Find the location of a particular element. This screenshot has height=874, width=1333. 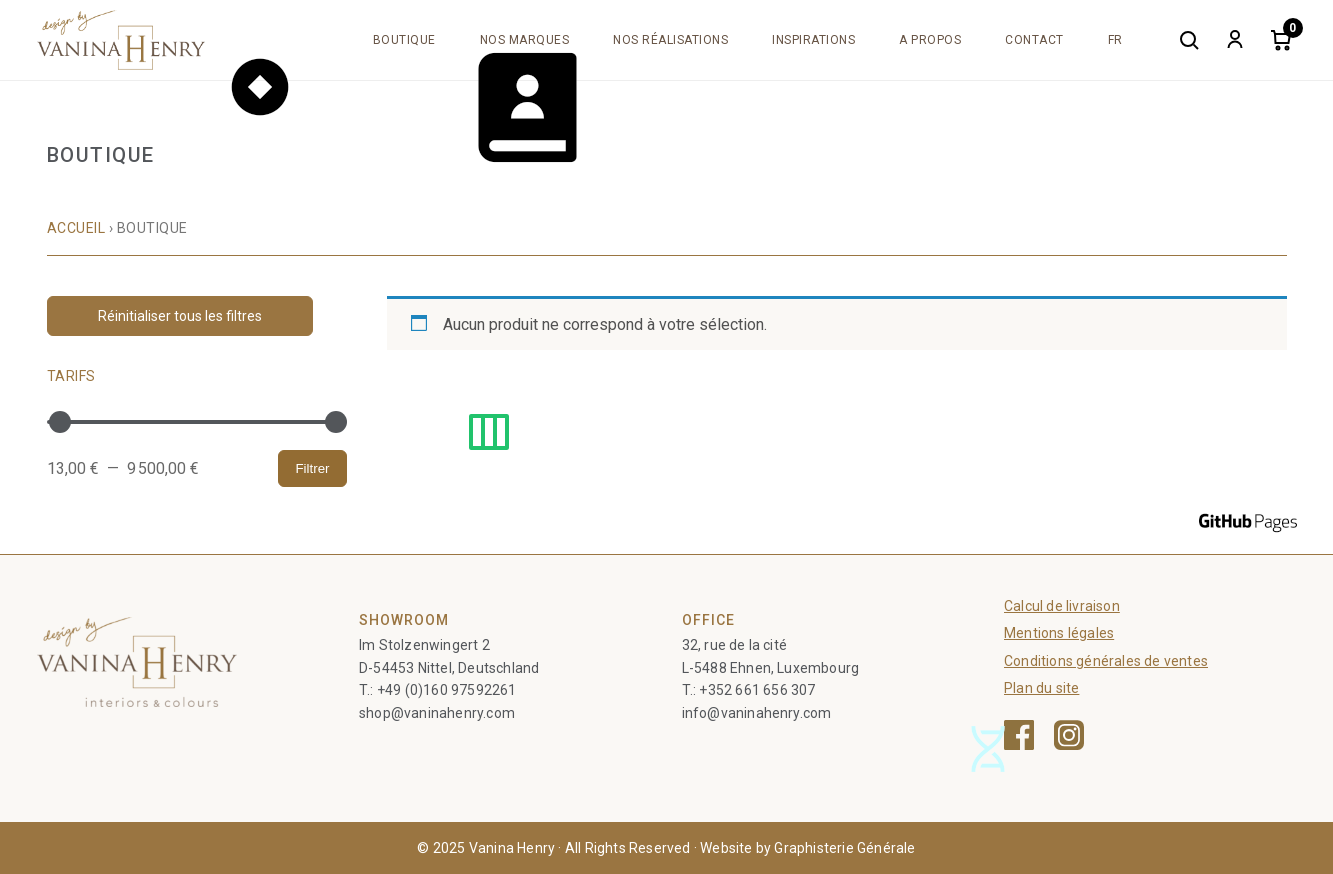

open contacts or address book is located at coordinates (527, 107).